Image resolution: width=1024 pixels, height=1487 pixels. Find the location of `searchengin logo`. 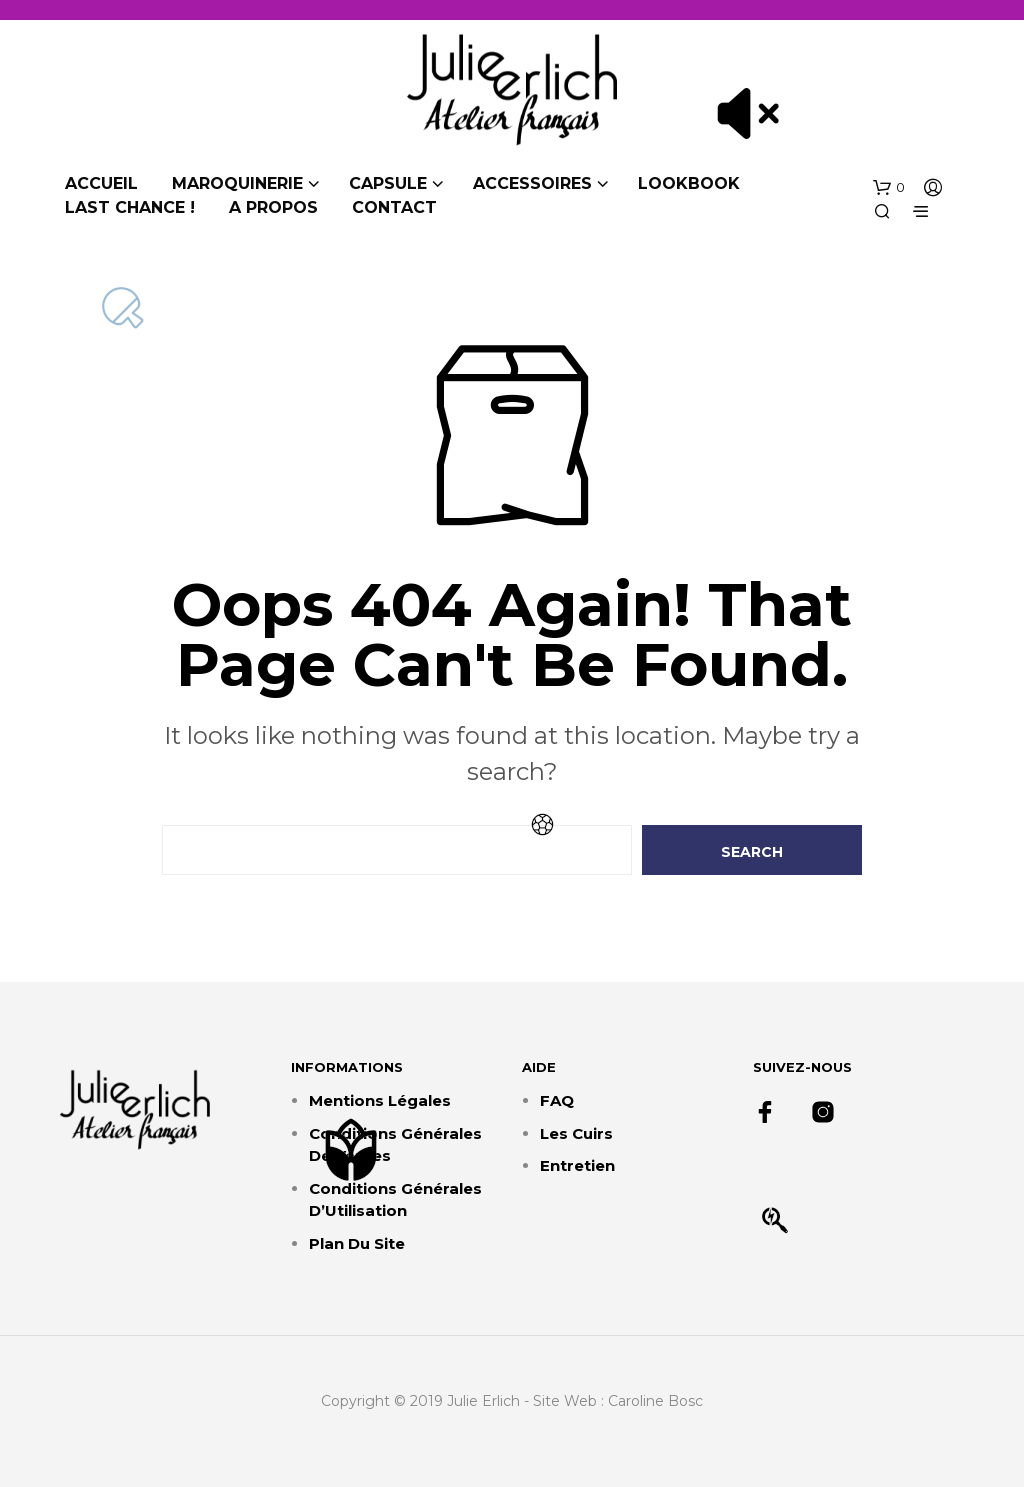

searchengin logo is located at coordinates (775, 1220).